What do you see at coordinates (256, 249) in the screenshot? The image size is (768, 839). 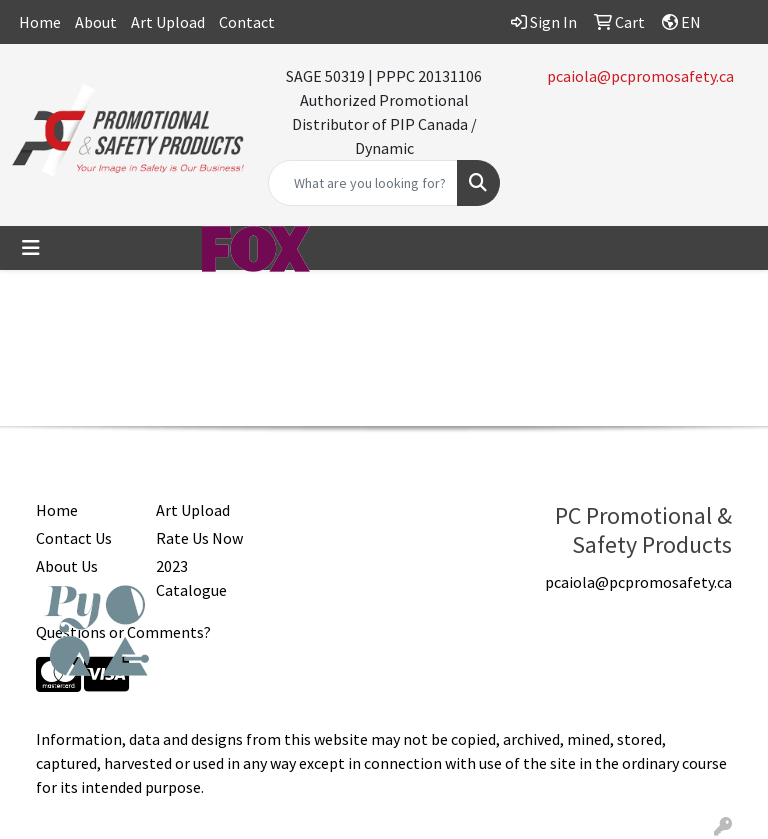 I see `fox broadcasting company logo` at bounding box center [256, 249].